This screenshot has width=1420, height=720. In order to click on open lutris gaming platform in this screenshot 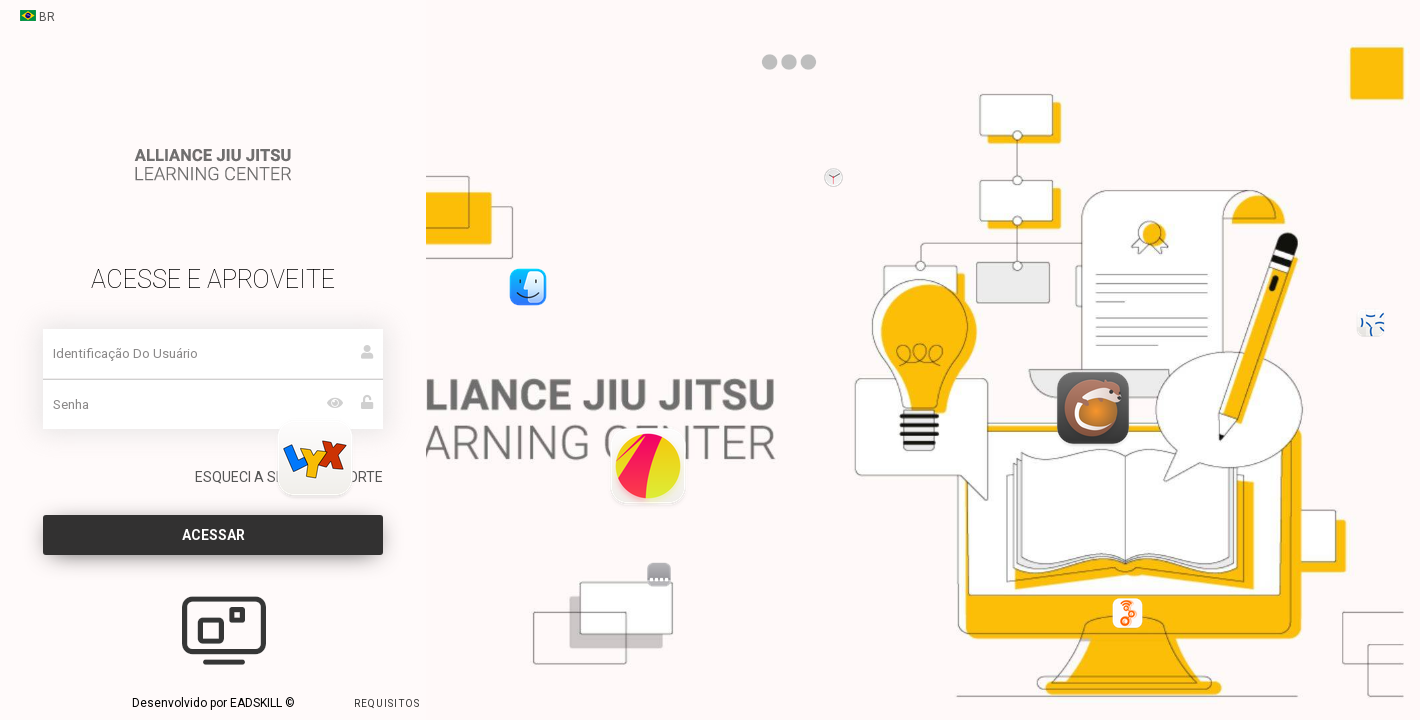, I will do `click(1093, 408)`.